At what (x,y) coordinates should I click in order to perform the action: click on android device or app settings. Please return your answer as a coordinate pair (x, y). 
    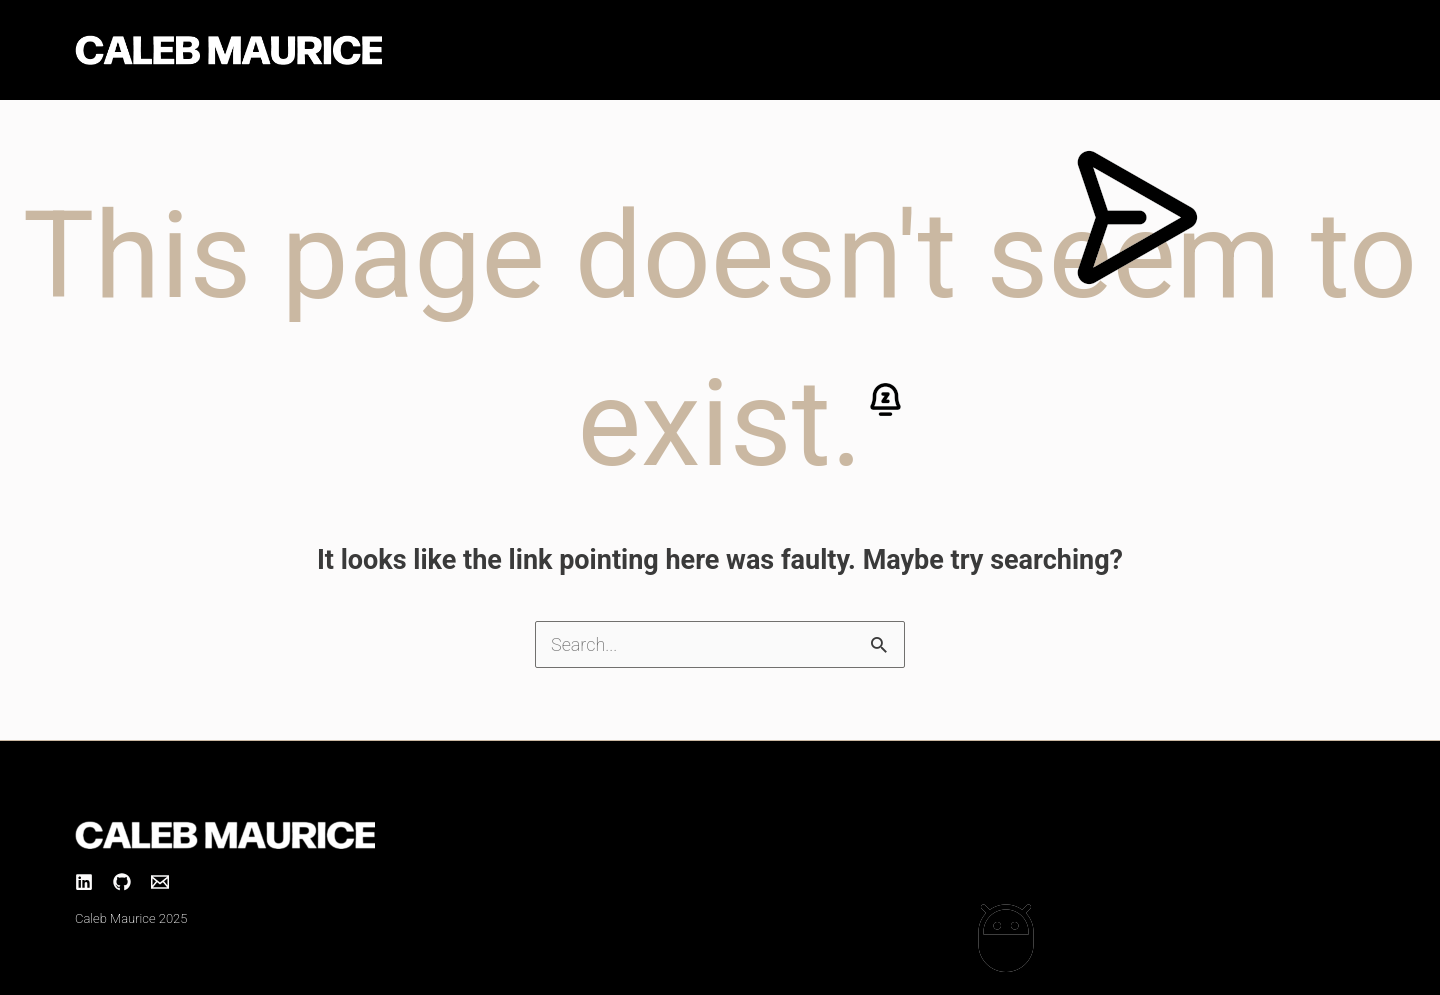
    Looking at the image, I should click on (1006, 937).